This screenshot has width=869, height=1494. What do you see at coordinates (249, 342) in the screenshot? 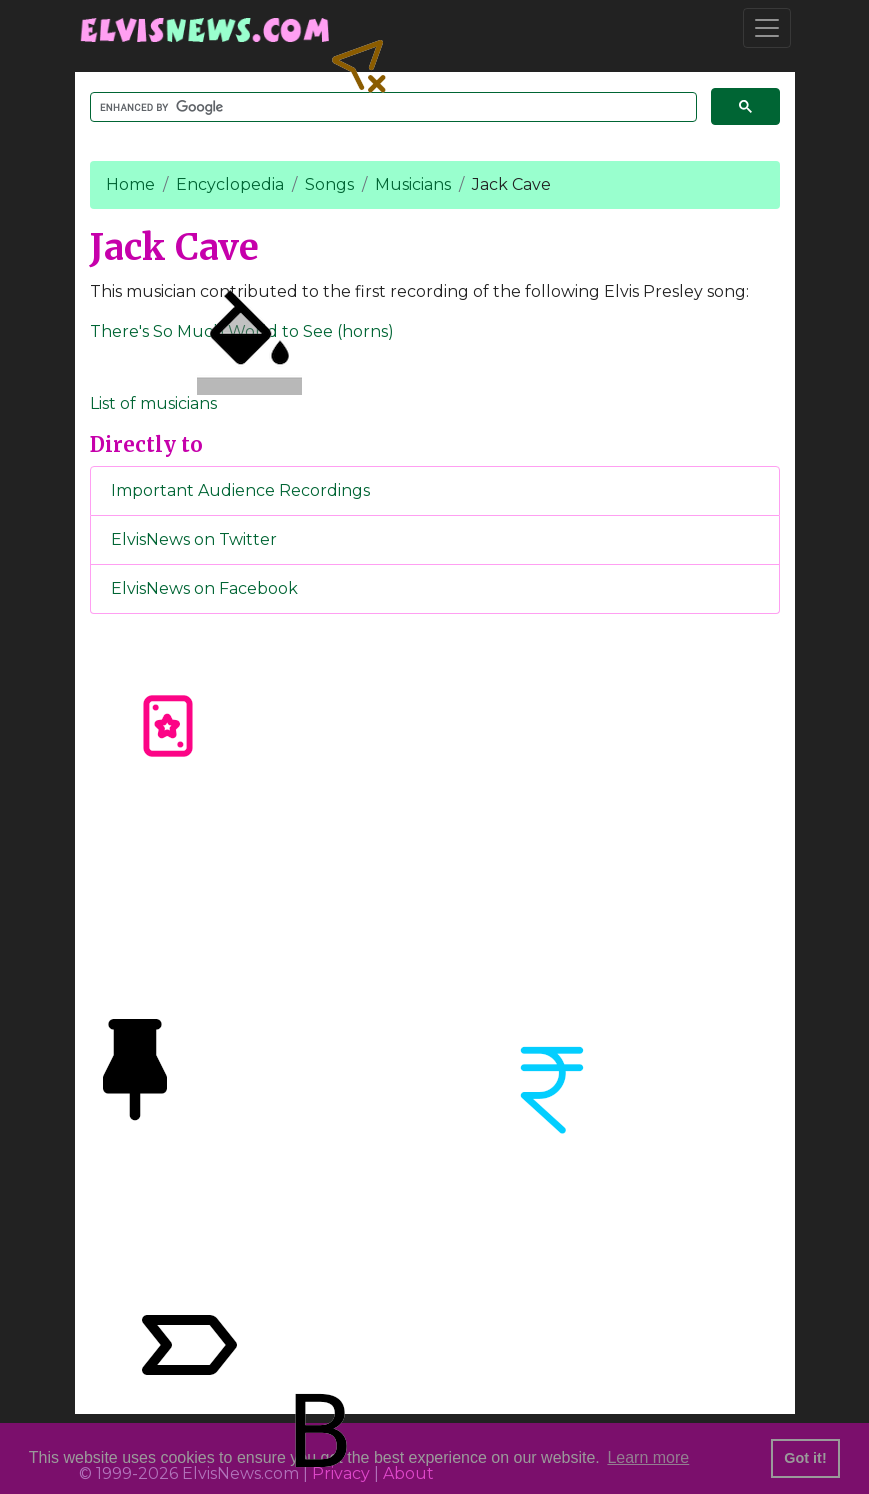
I see `fill selected area with color` at bounding box center [249, 342].